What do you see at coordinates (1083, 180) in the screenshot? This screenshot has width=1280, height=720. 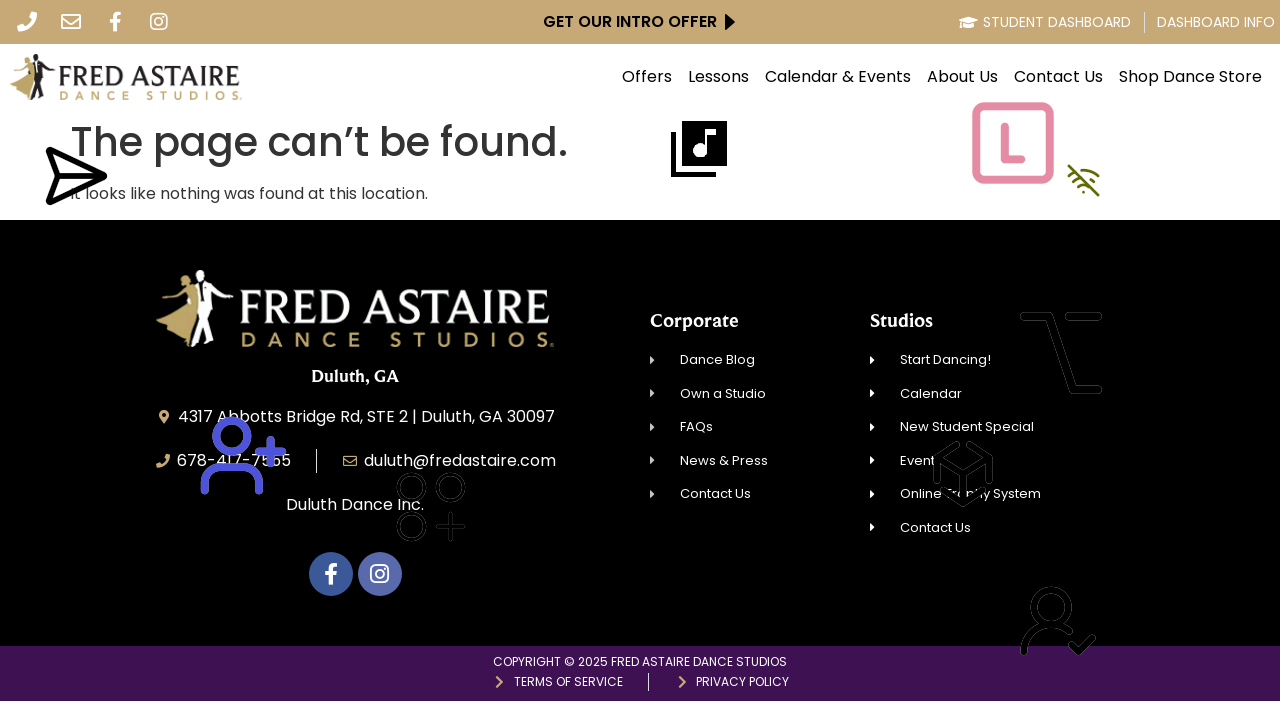 I see `indicates wifi is currently disabled` at bounding box center [1083, 180].